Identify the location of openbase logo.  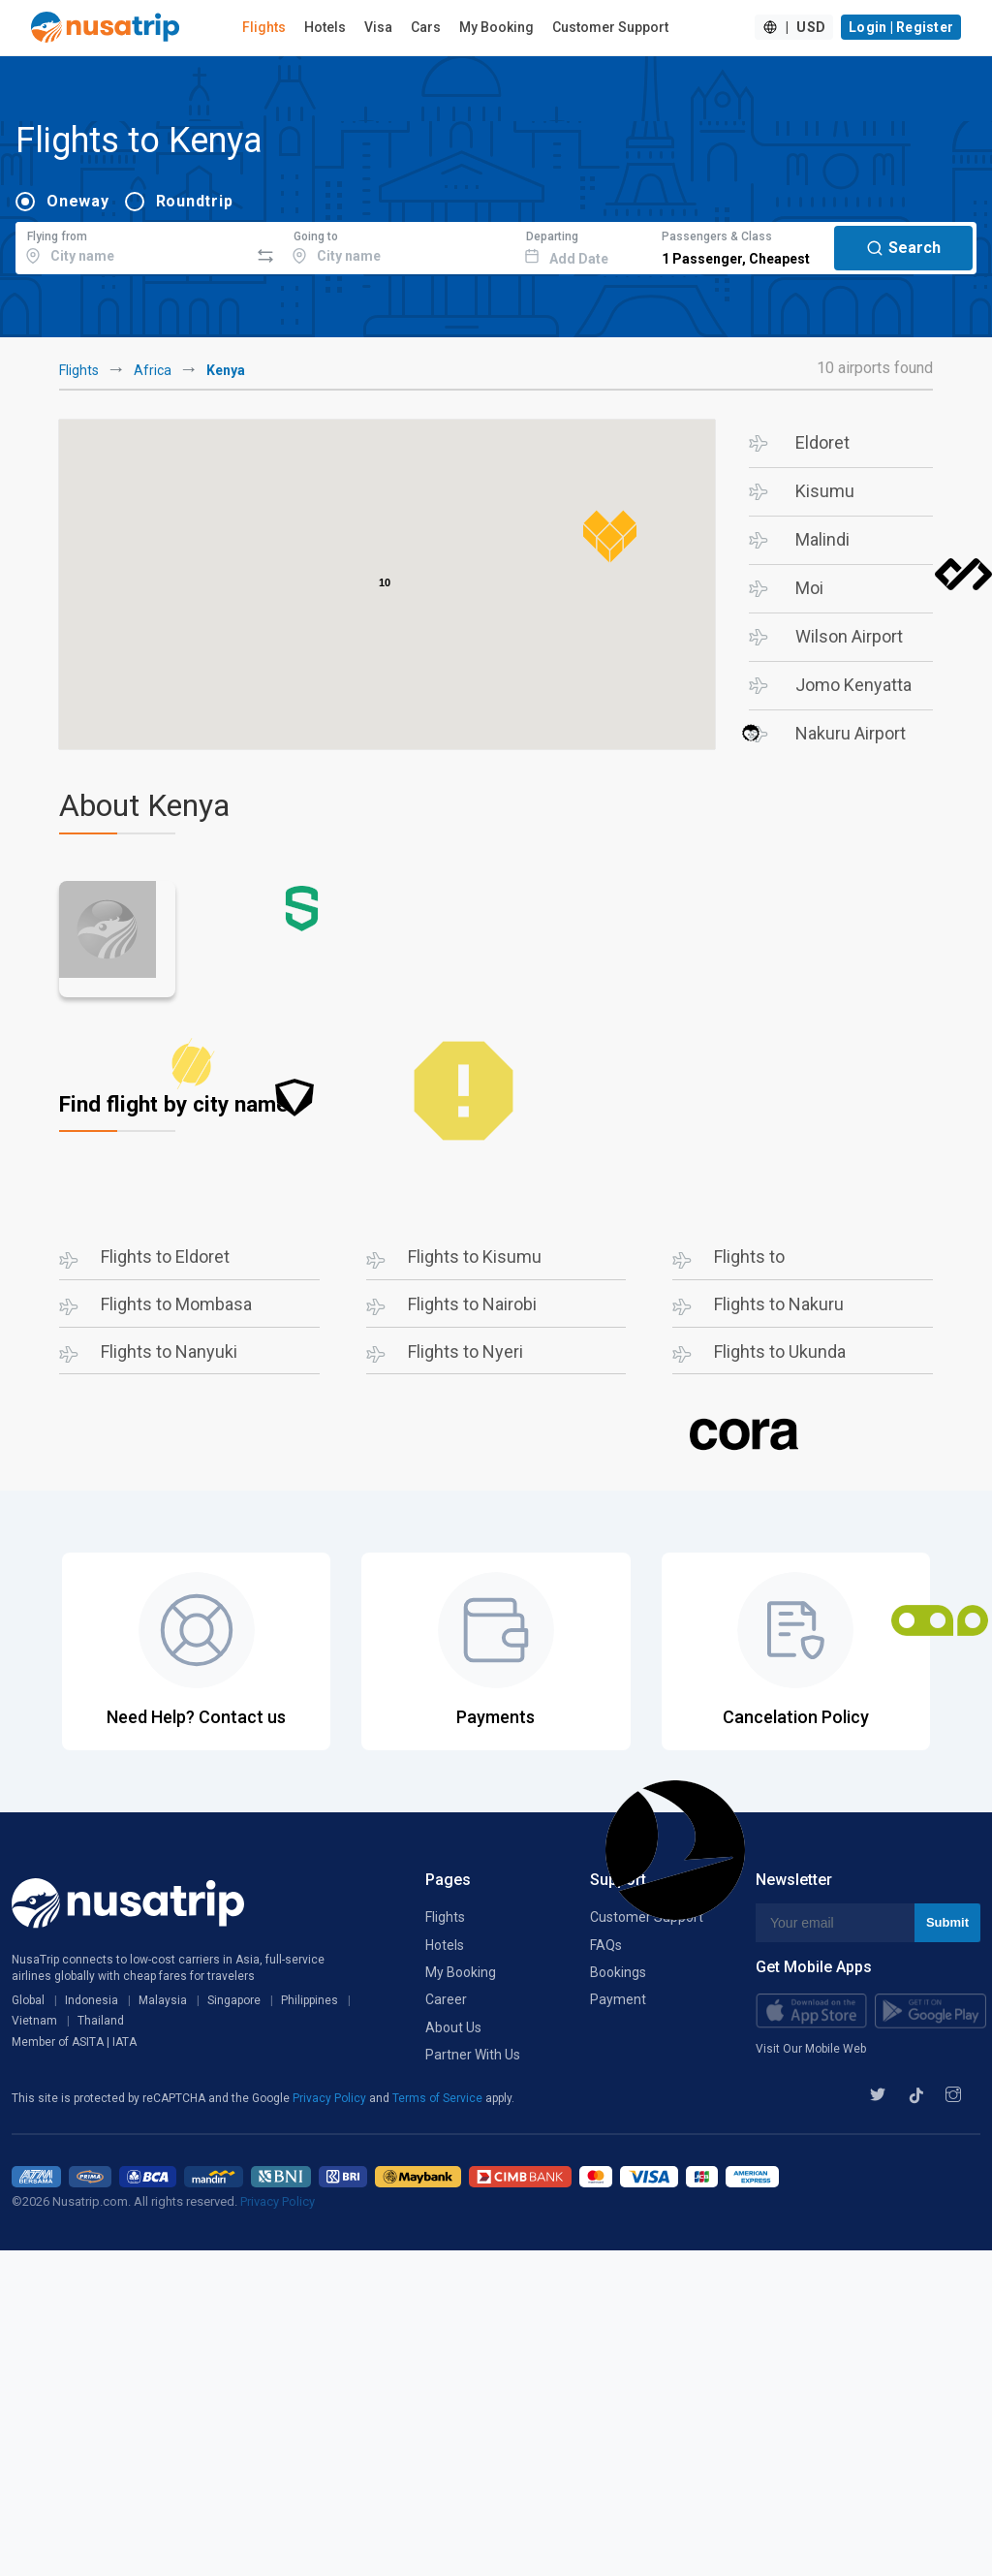
(294, 1096).